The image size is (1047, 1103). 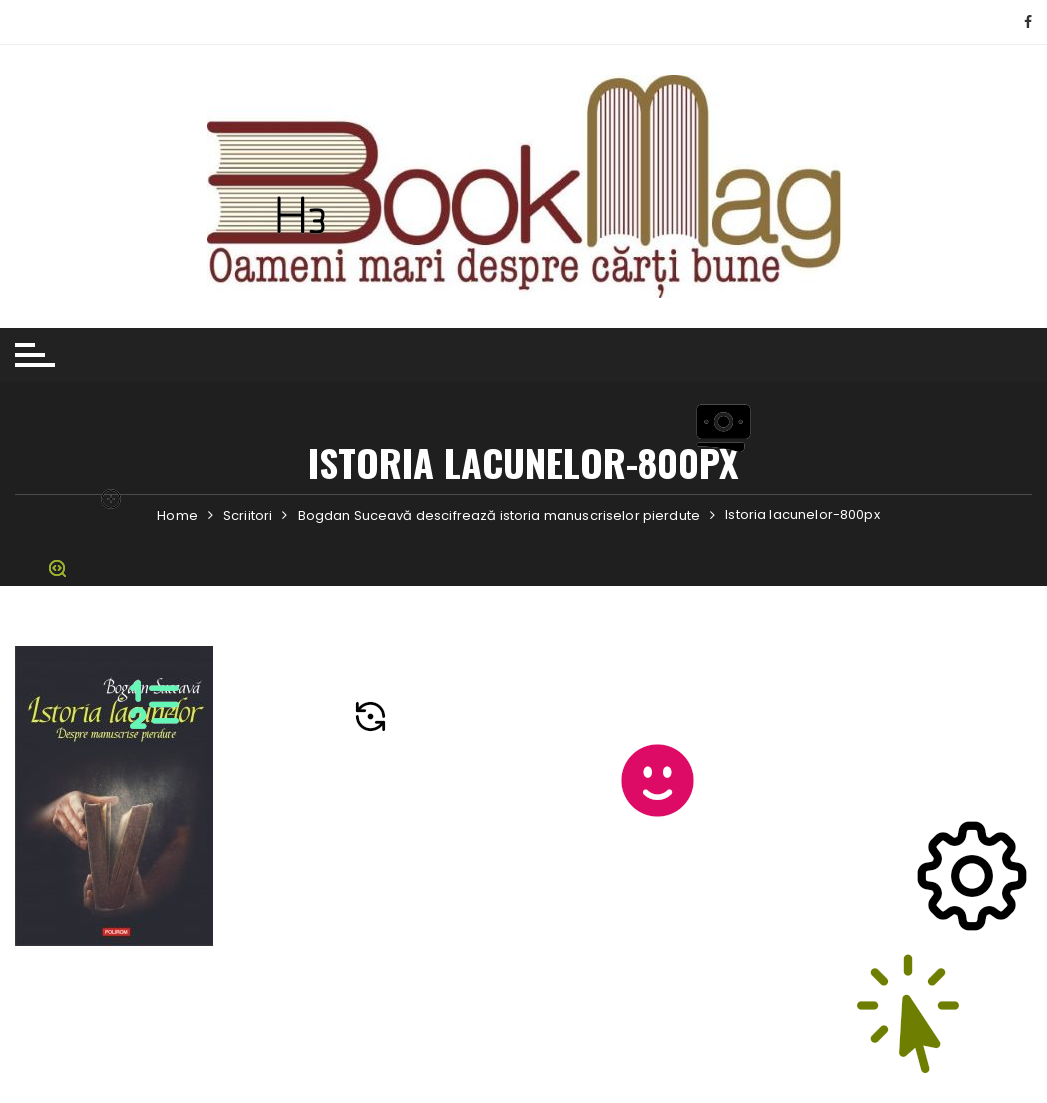 I want to click on click or tap interaction indicator, so click(x=908, y=1014).